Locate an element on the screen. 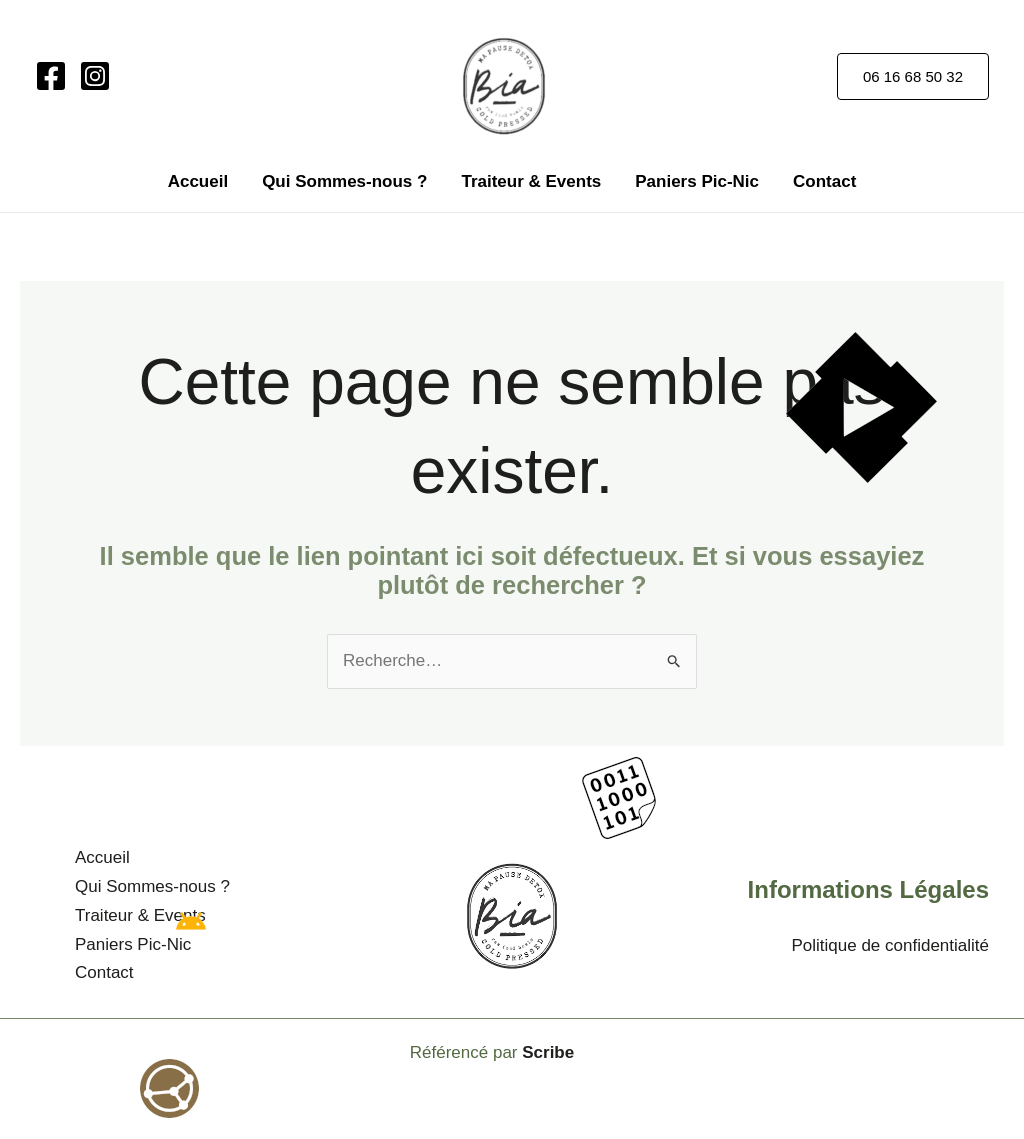  open the Emby media server app is located at coordinates (861, 407).